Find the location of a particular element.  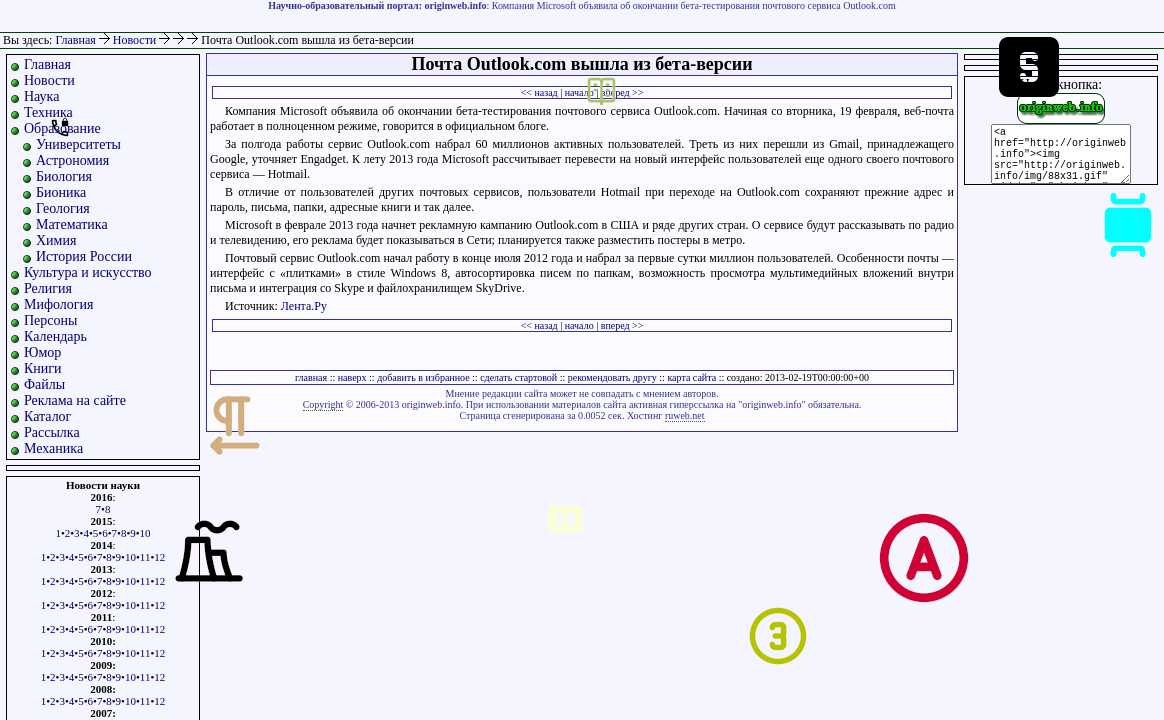

xbox controller A button indicator is located at coordinates (924, 558).